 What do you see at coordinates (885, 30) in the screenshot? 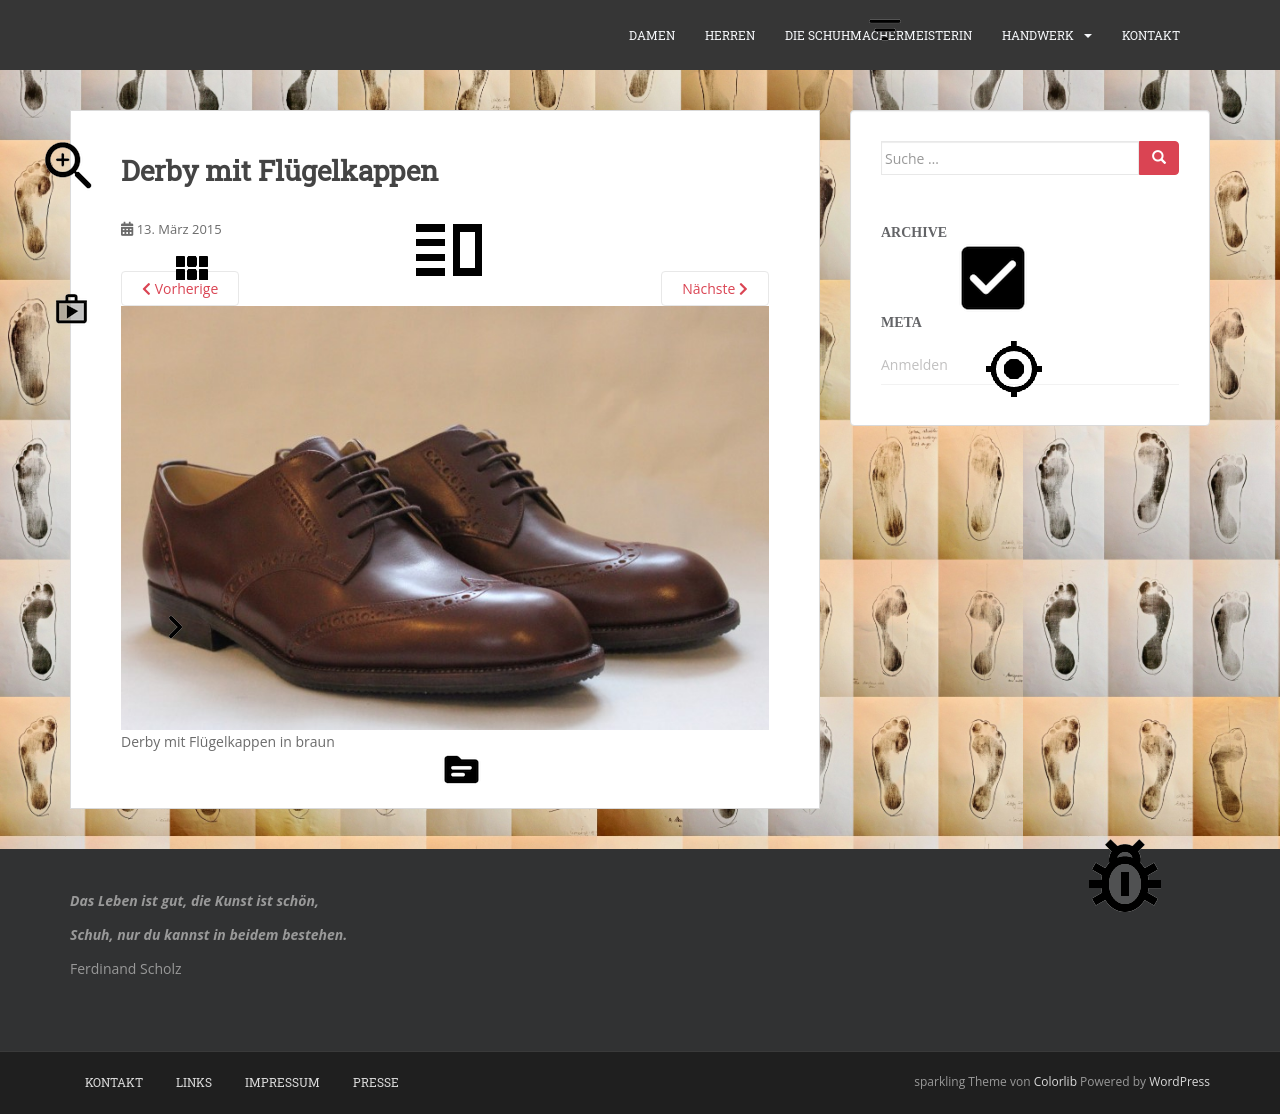
I see `filter or sort list items` at bounding box center [885, 30].